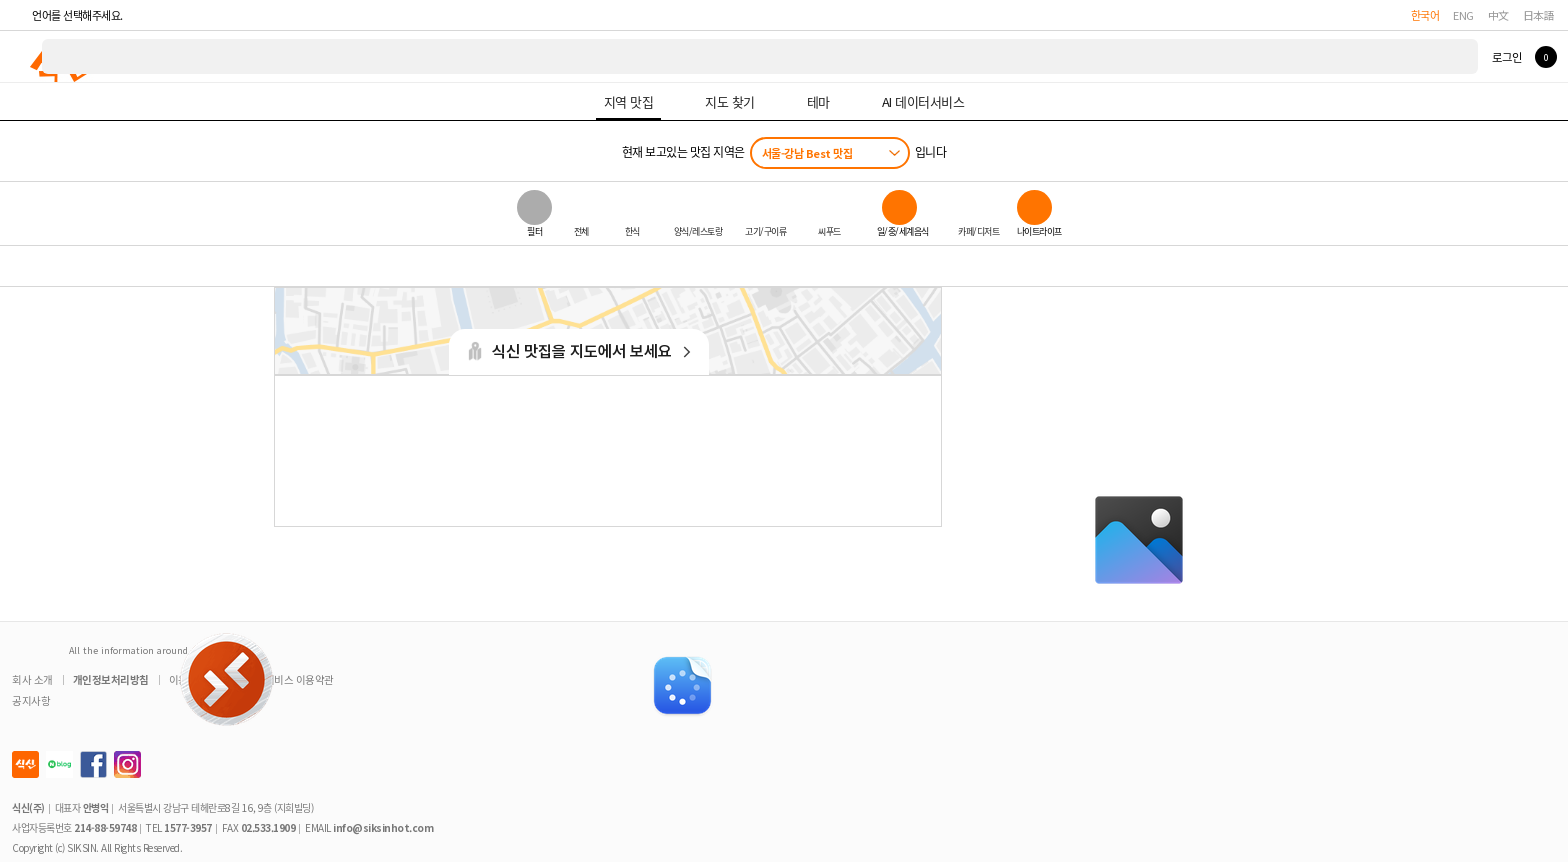 The image size is (1568, 862). What do you see at coordinates (1139, 540) in the screenshot?
I see `open the photos app` at bounding box center [1139, 540].